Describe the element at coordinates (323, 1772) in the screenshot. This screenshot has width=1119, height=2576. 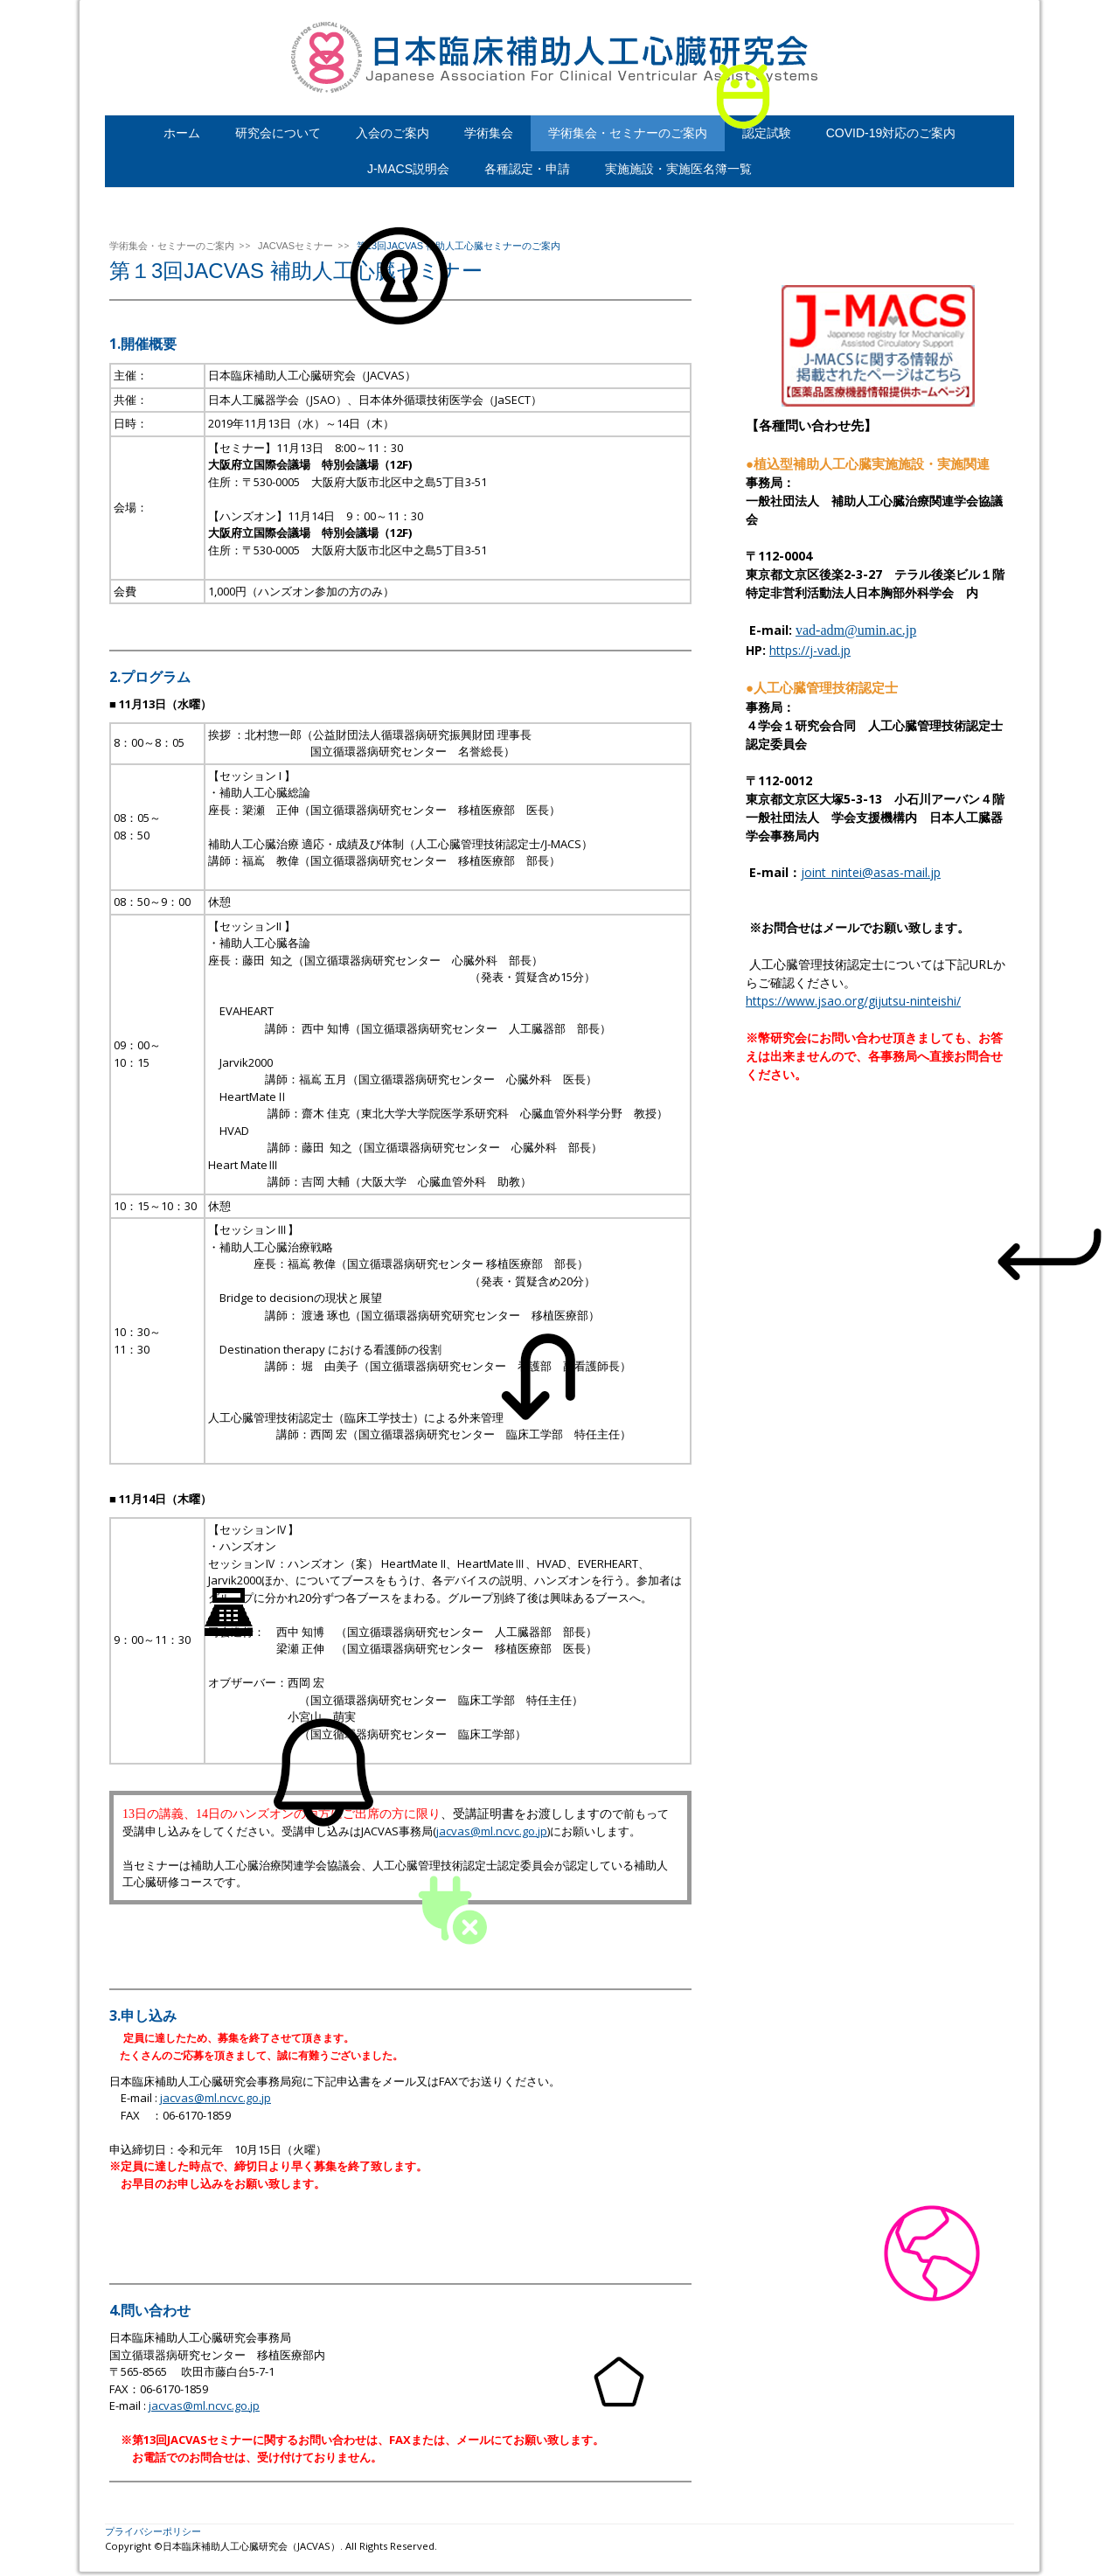
I see `view notifications` at that location.